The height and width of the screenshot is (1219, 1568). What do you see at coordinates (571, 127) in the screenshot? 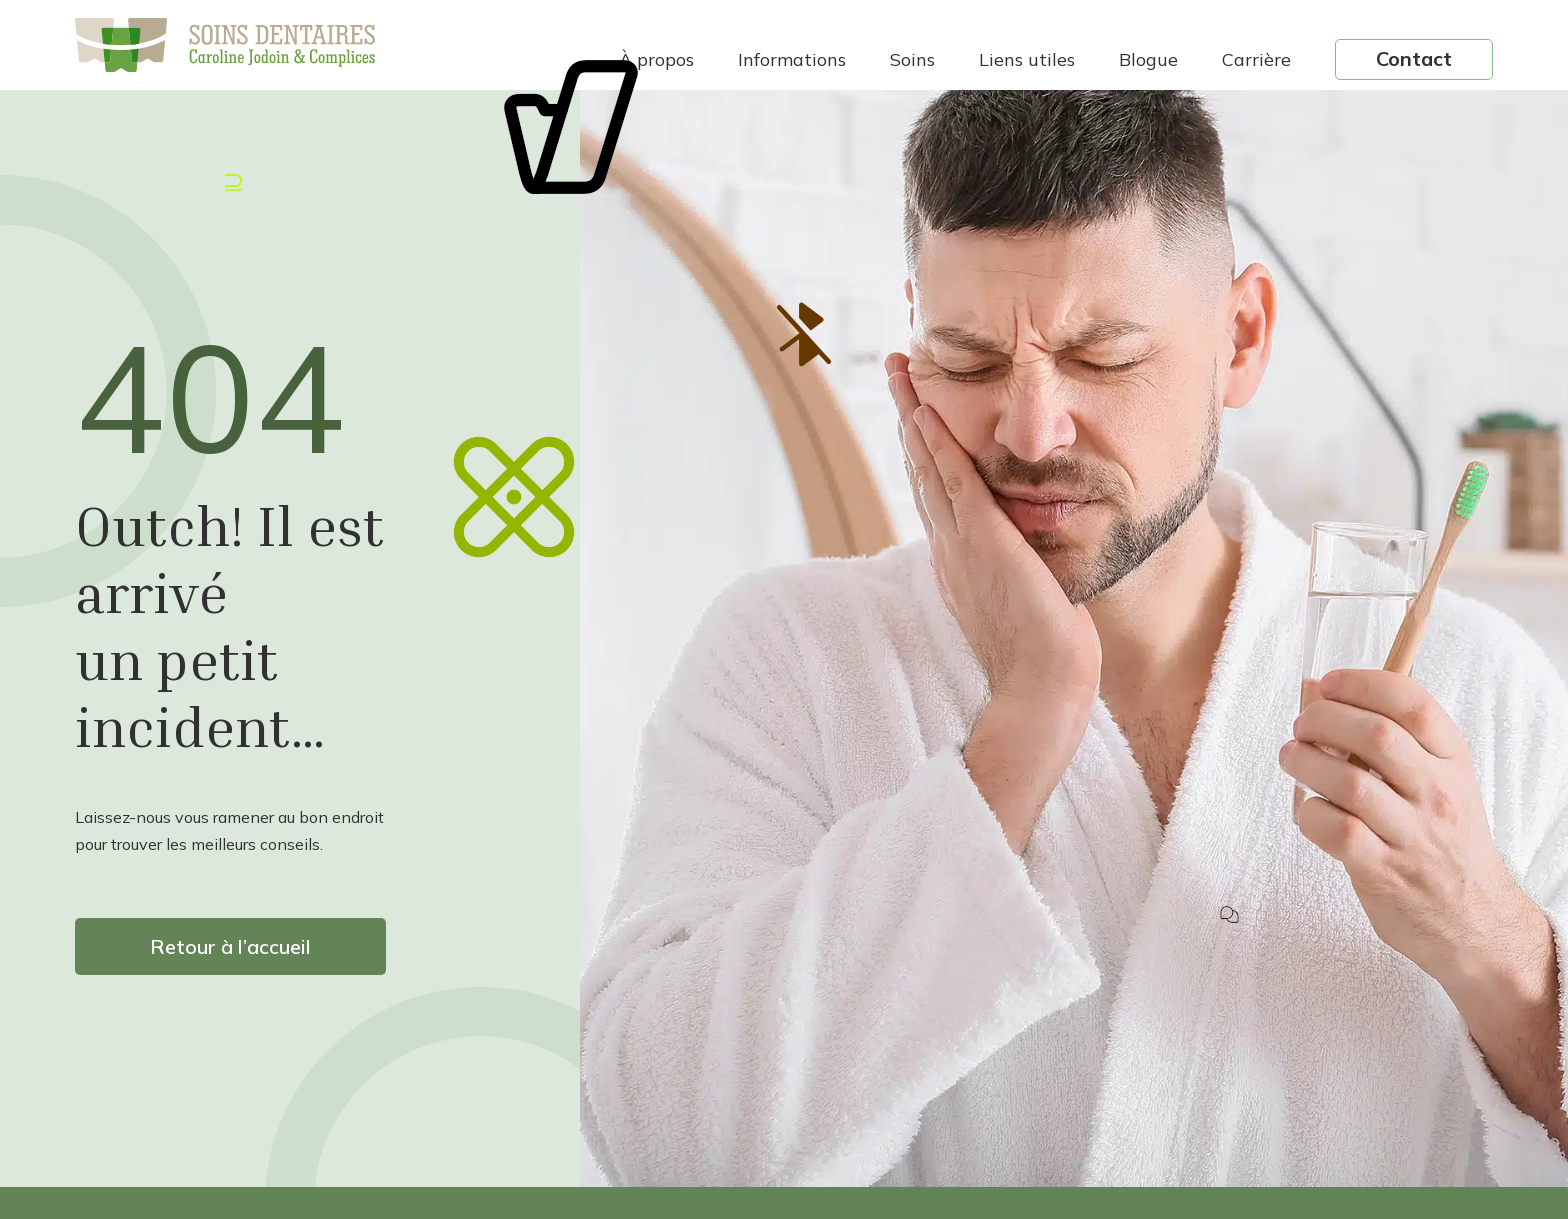
I see `open kbin social platform` at bounding box center [571, 127].